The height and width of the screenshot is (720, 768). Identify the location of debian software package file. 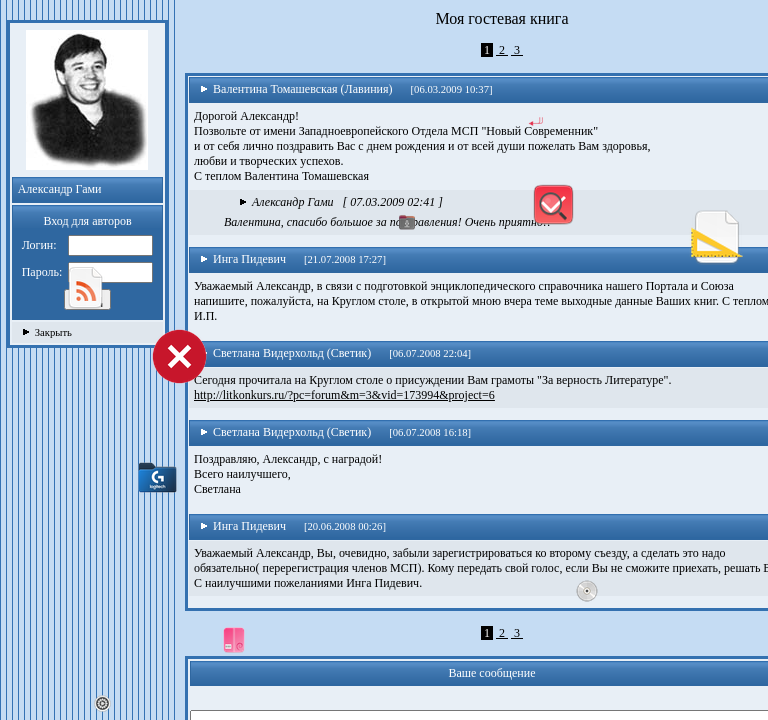
(234, 640).